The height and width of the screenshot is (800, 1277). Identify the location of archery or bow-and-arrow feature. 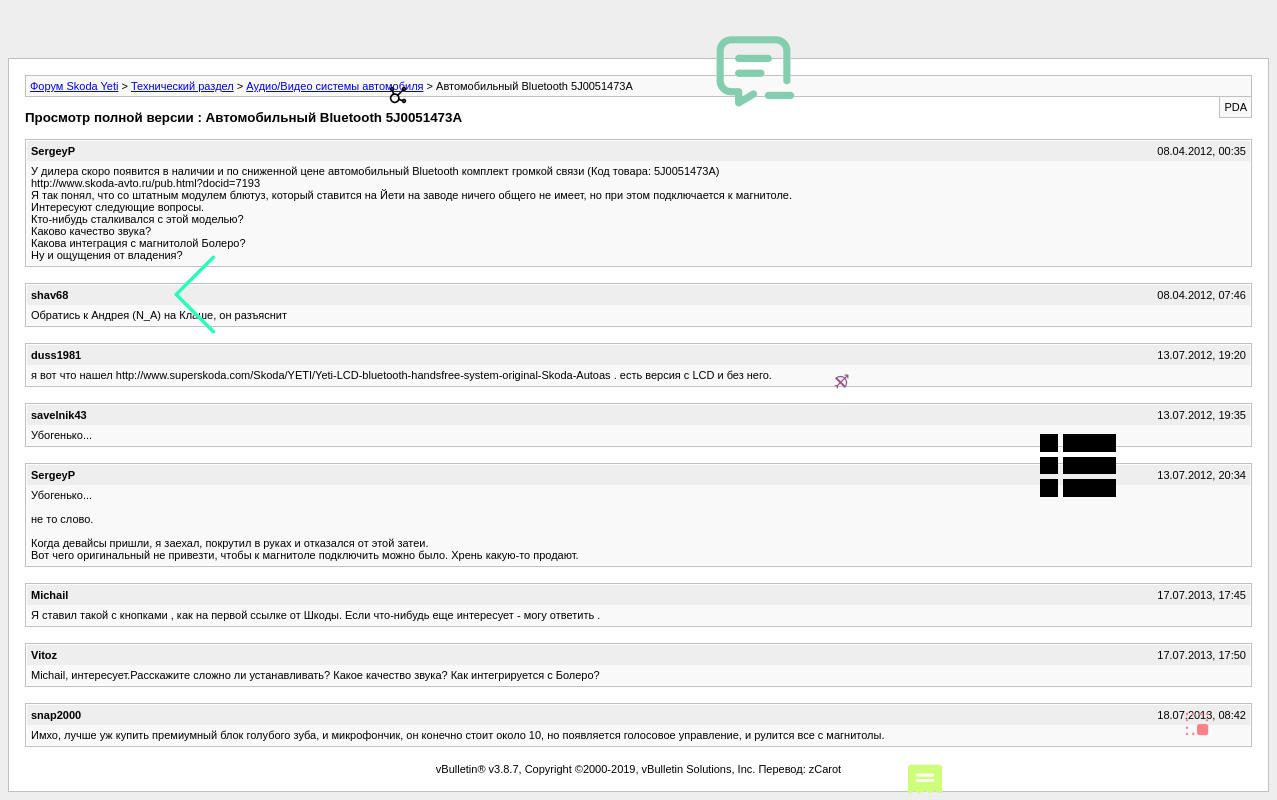
(841, 381).